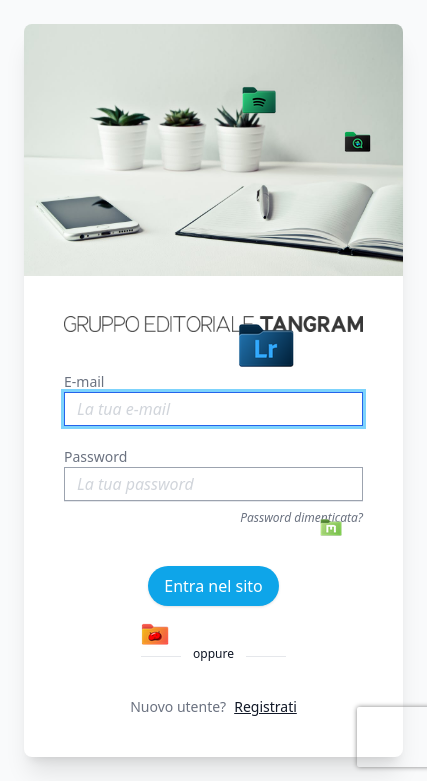 This screenshot has height=781, width=427. I want to click on open wondershare wutsapper application folder, so click(357, 142).